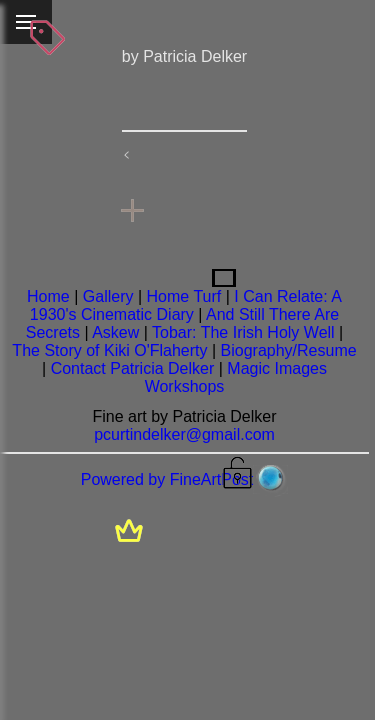 The height and width of the screenshot is (720, 375). I want to click on add or manage tags, so click(48, 38).